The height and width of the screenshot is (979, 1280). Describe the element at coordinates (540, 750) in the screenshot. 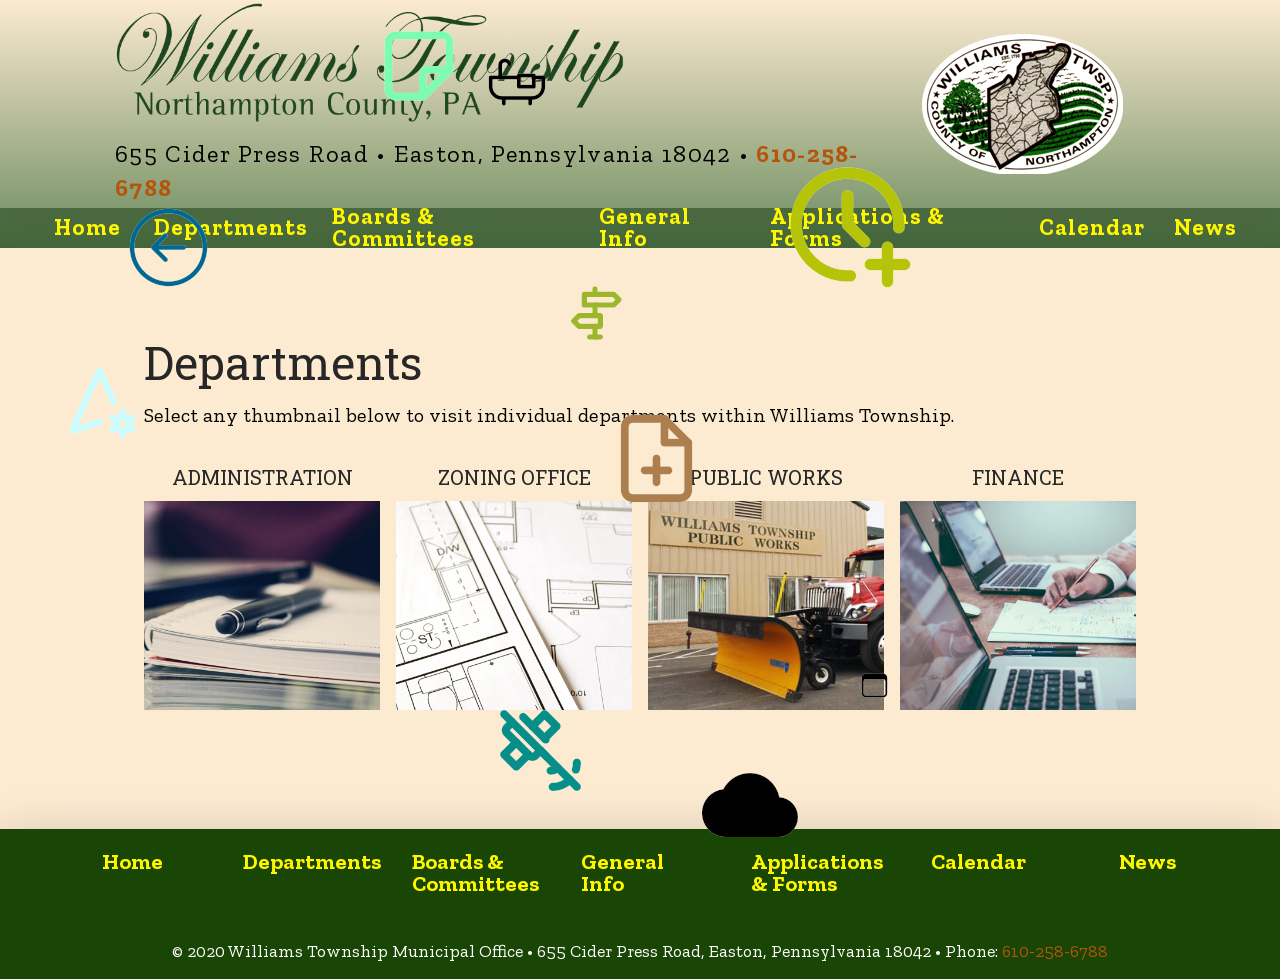

I see `satellite connection unavailable` at that location.